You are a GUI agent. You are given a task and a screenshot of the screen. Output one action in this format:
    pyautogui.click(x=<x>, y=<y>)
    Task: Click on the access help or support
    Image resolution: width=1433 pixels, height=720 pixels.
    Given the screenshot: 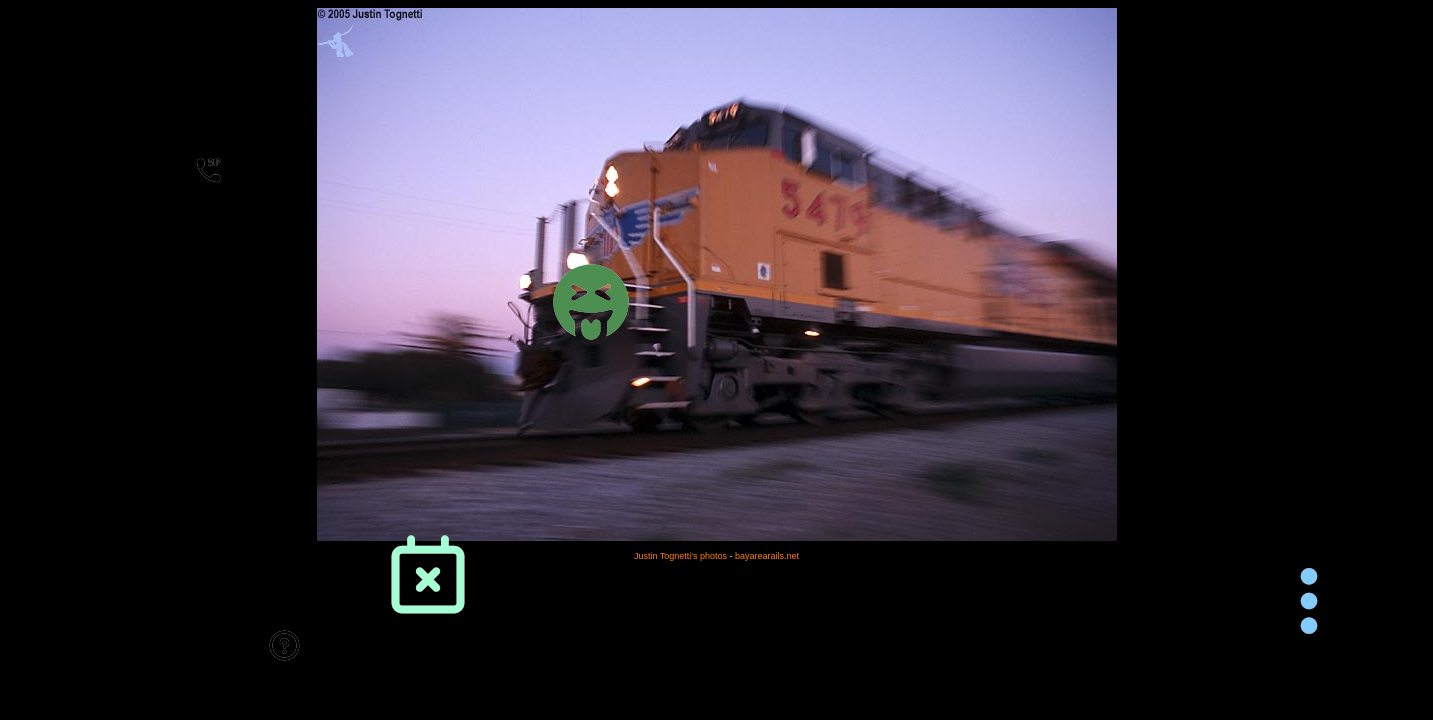 What is the action you would take?
    pyautogui.click(x=284, y=645)
    